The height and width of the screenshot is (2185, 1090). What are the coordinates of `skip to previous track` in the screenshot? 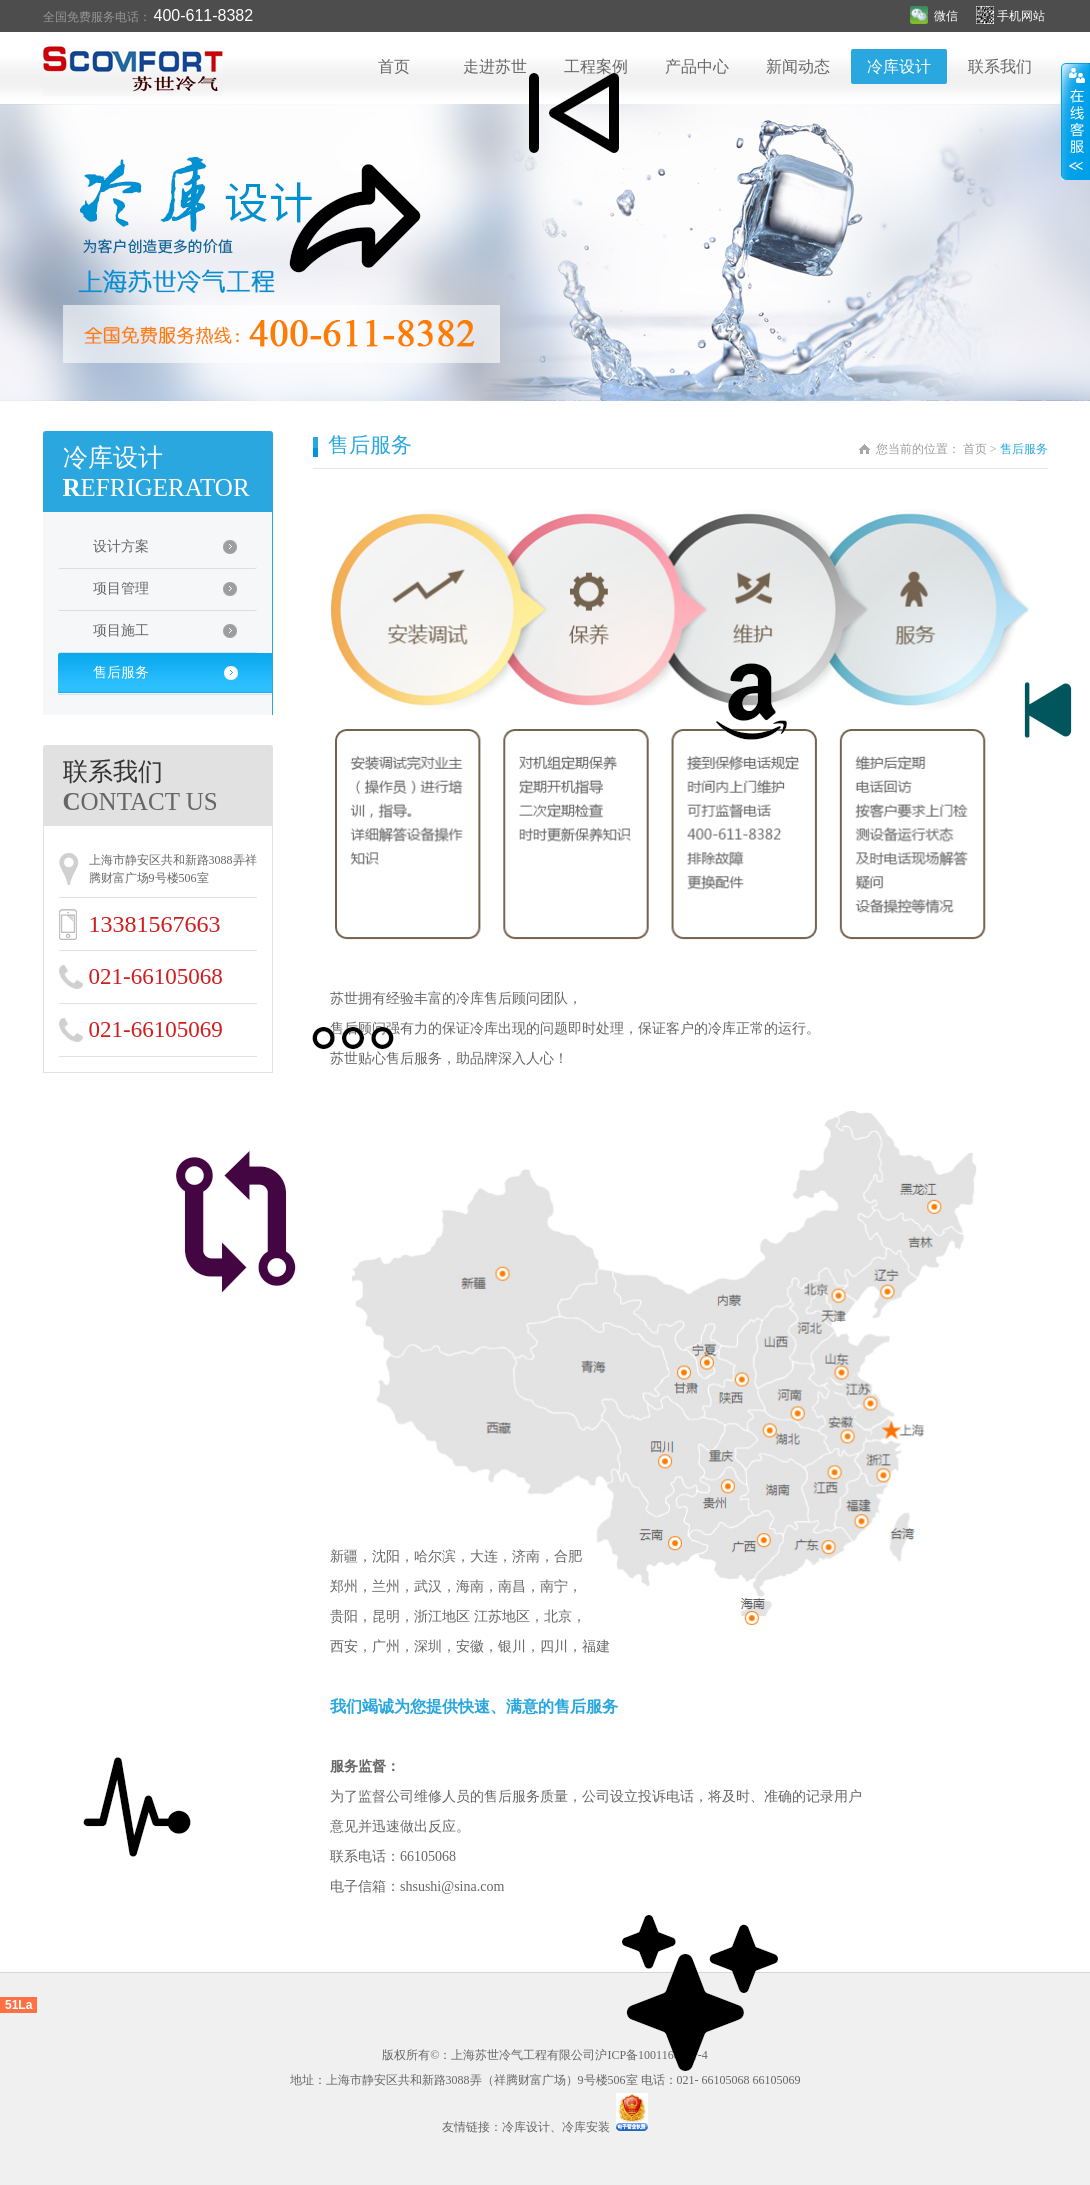 It's located at (574, 113).